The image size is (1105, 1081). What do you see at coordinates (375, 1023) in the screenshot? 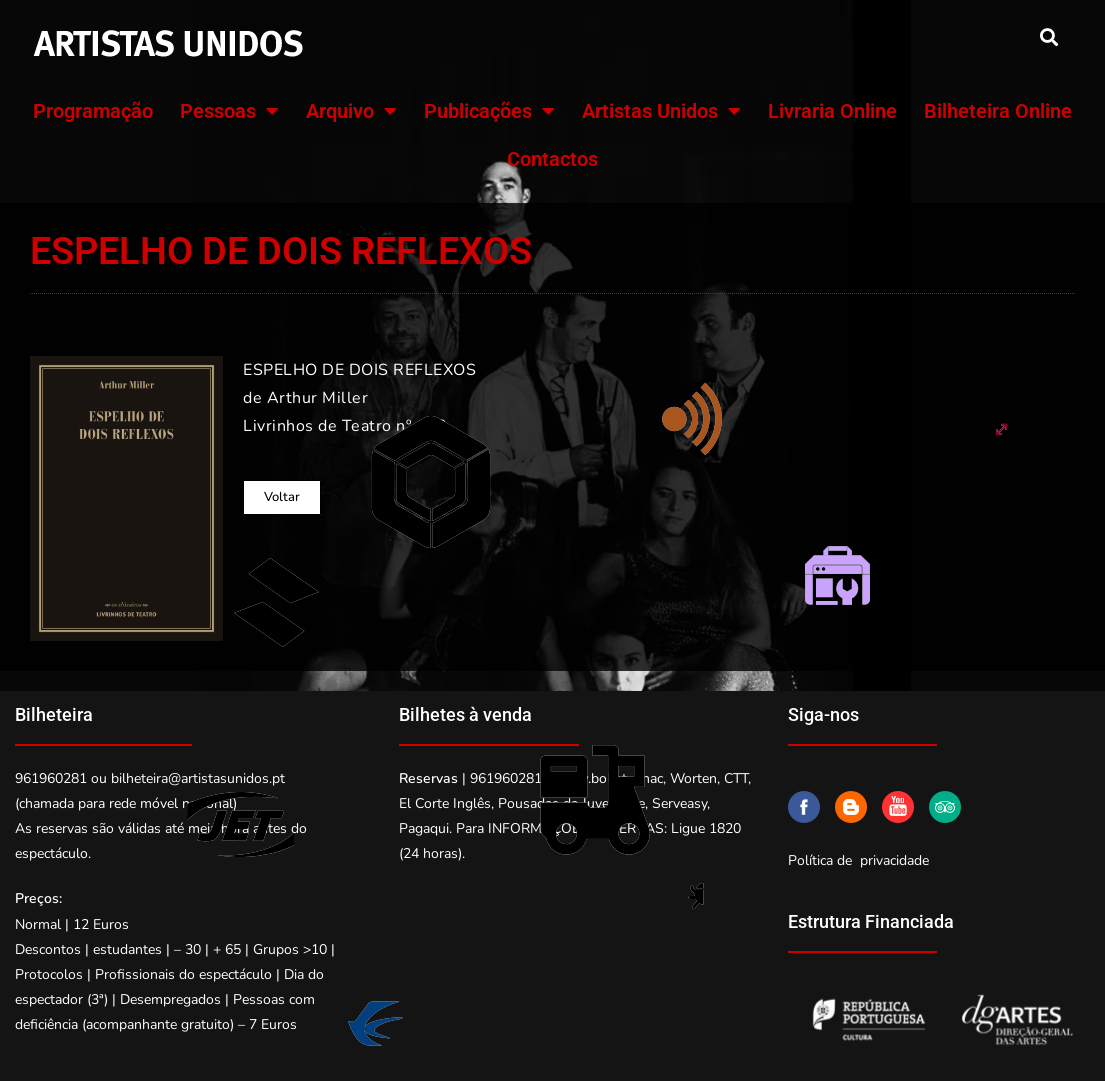
I see `china eastern airlines logo` at bounding box center [375, 1023].